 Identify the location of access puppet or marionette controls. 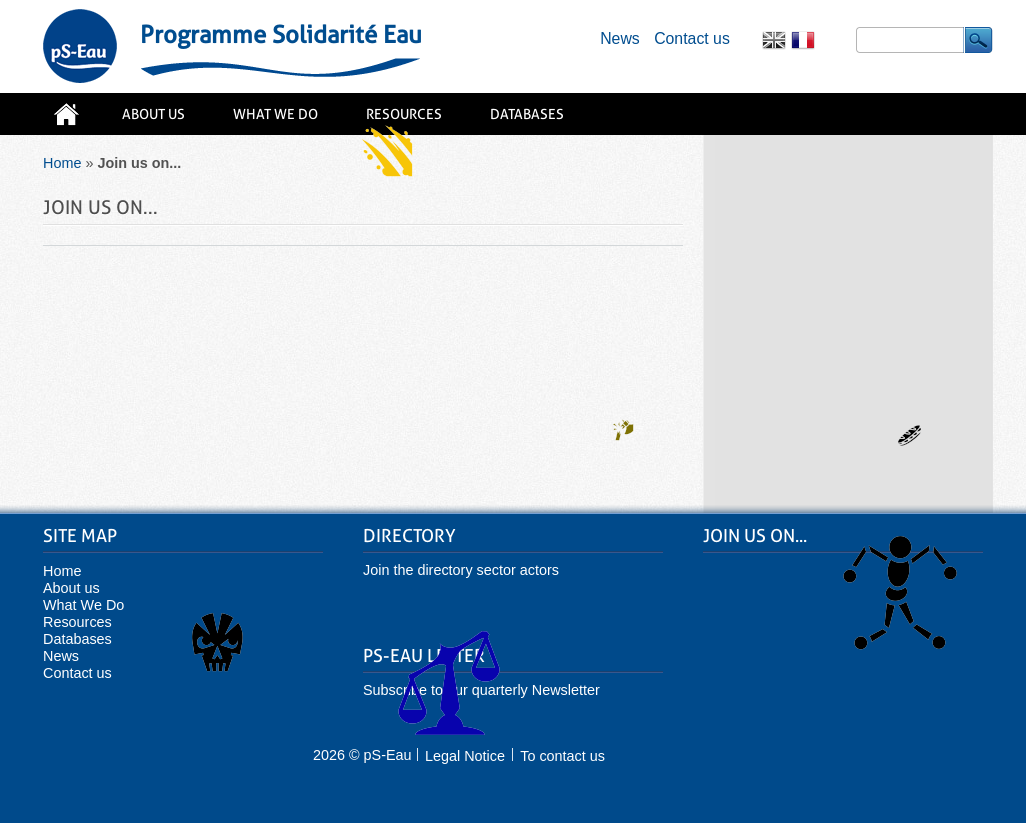
(900, 593).